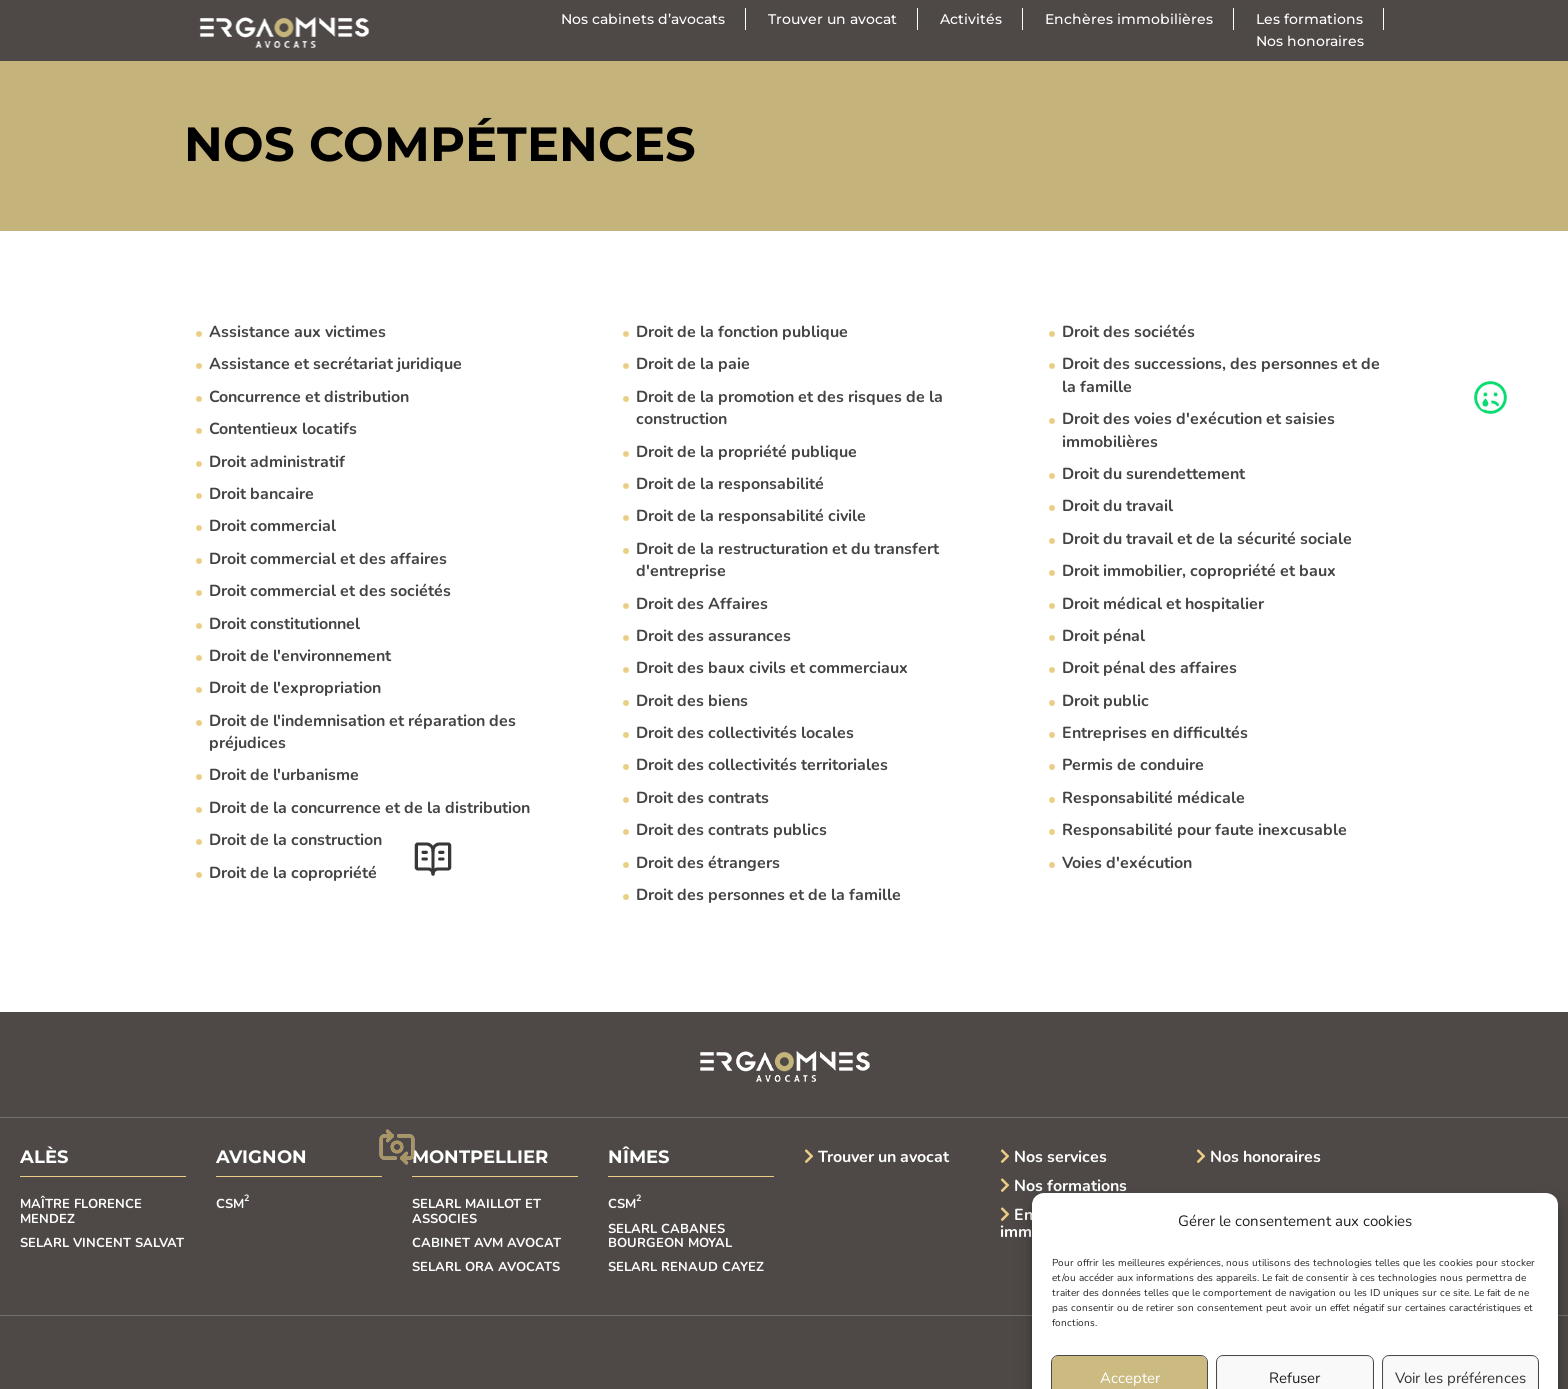  What do you see at coordinates (397, 1147) in the screenshot?
I see `switch between front and rear camera` at bounding box center [397, 1147].